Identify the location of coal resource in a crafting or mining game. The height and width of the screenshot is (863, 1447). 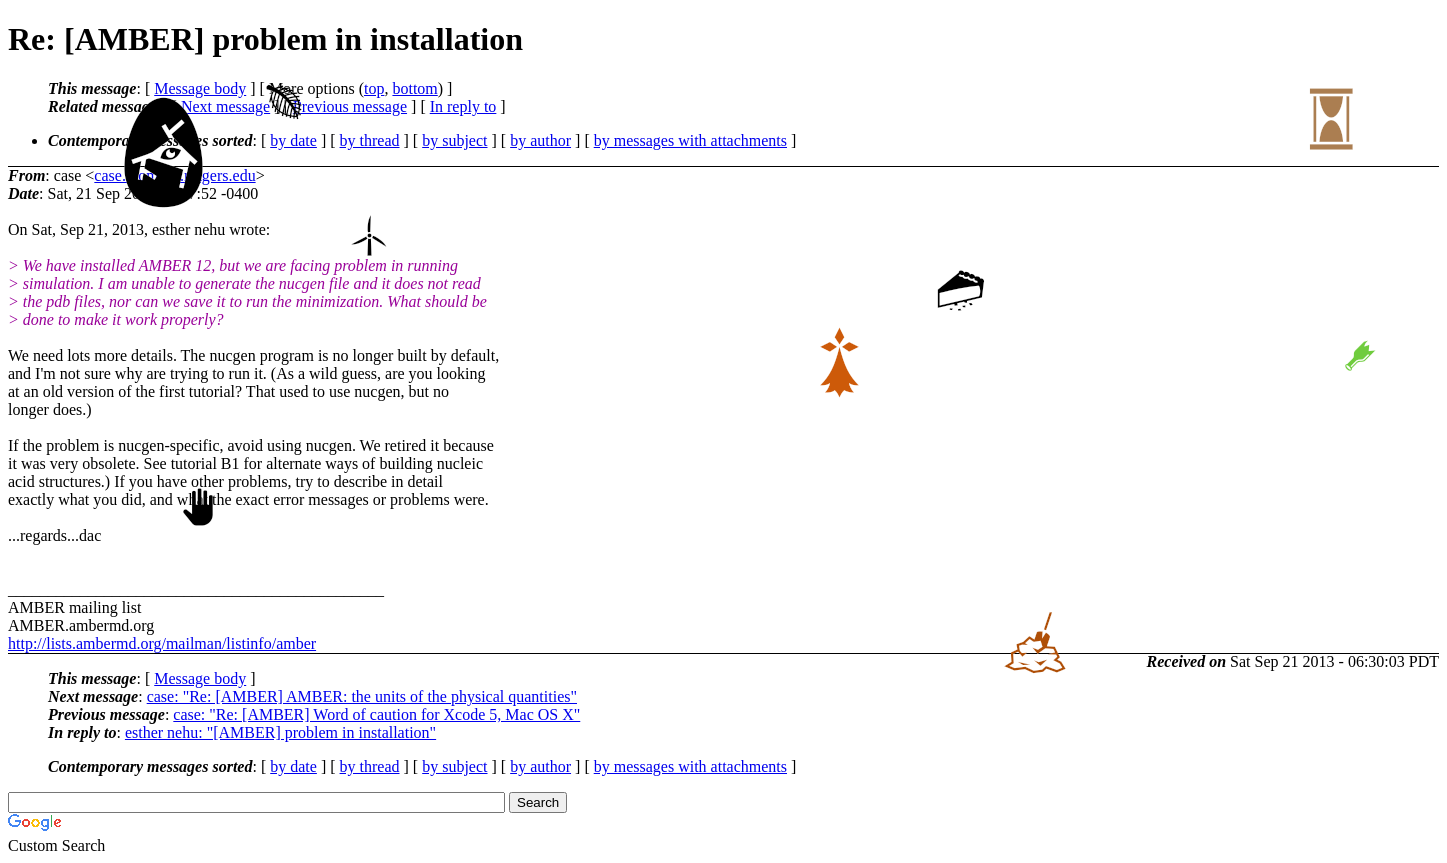
(1035, 642).